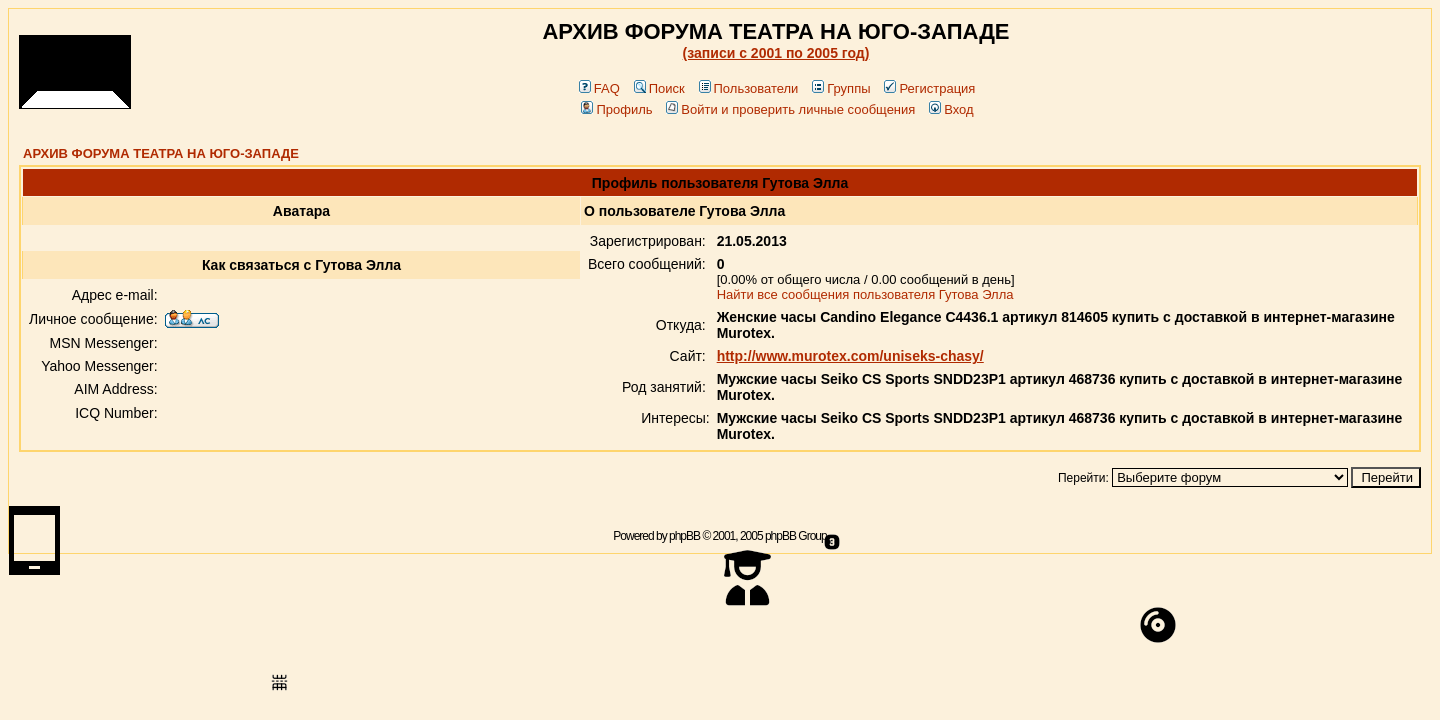 The image size is (1440, 720). I want to click on switch to tablet view or layout, so click(34, 540).